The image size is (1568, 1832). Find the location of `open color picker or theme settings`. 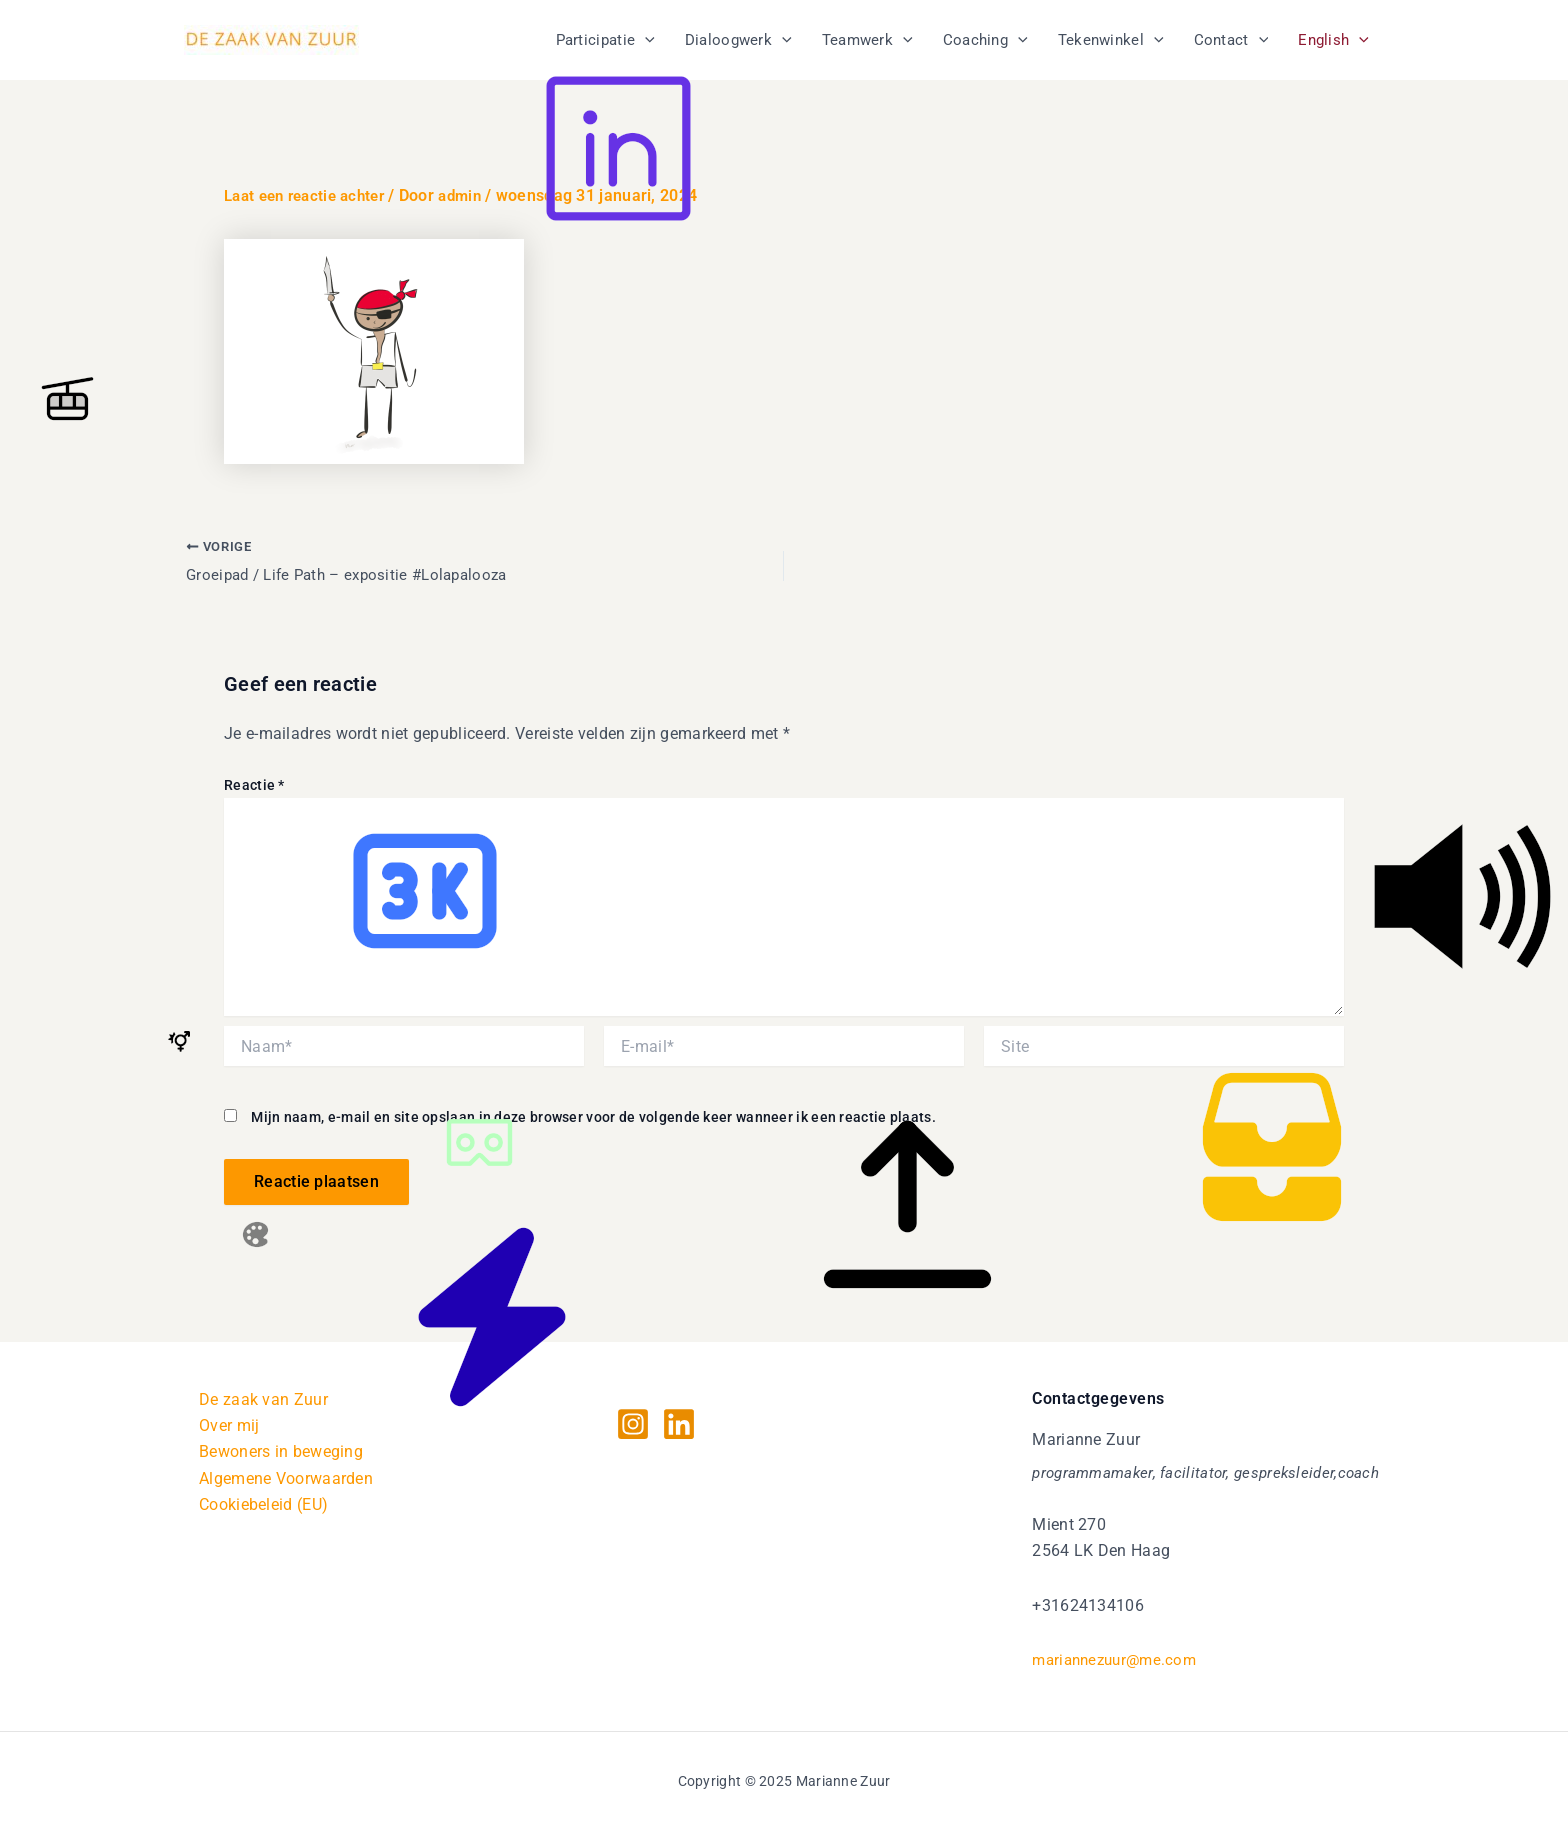

open color picker or theme settings is located at coordinates (255, 1234).